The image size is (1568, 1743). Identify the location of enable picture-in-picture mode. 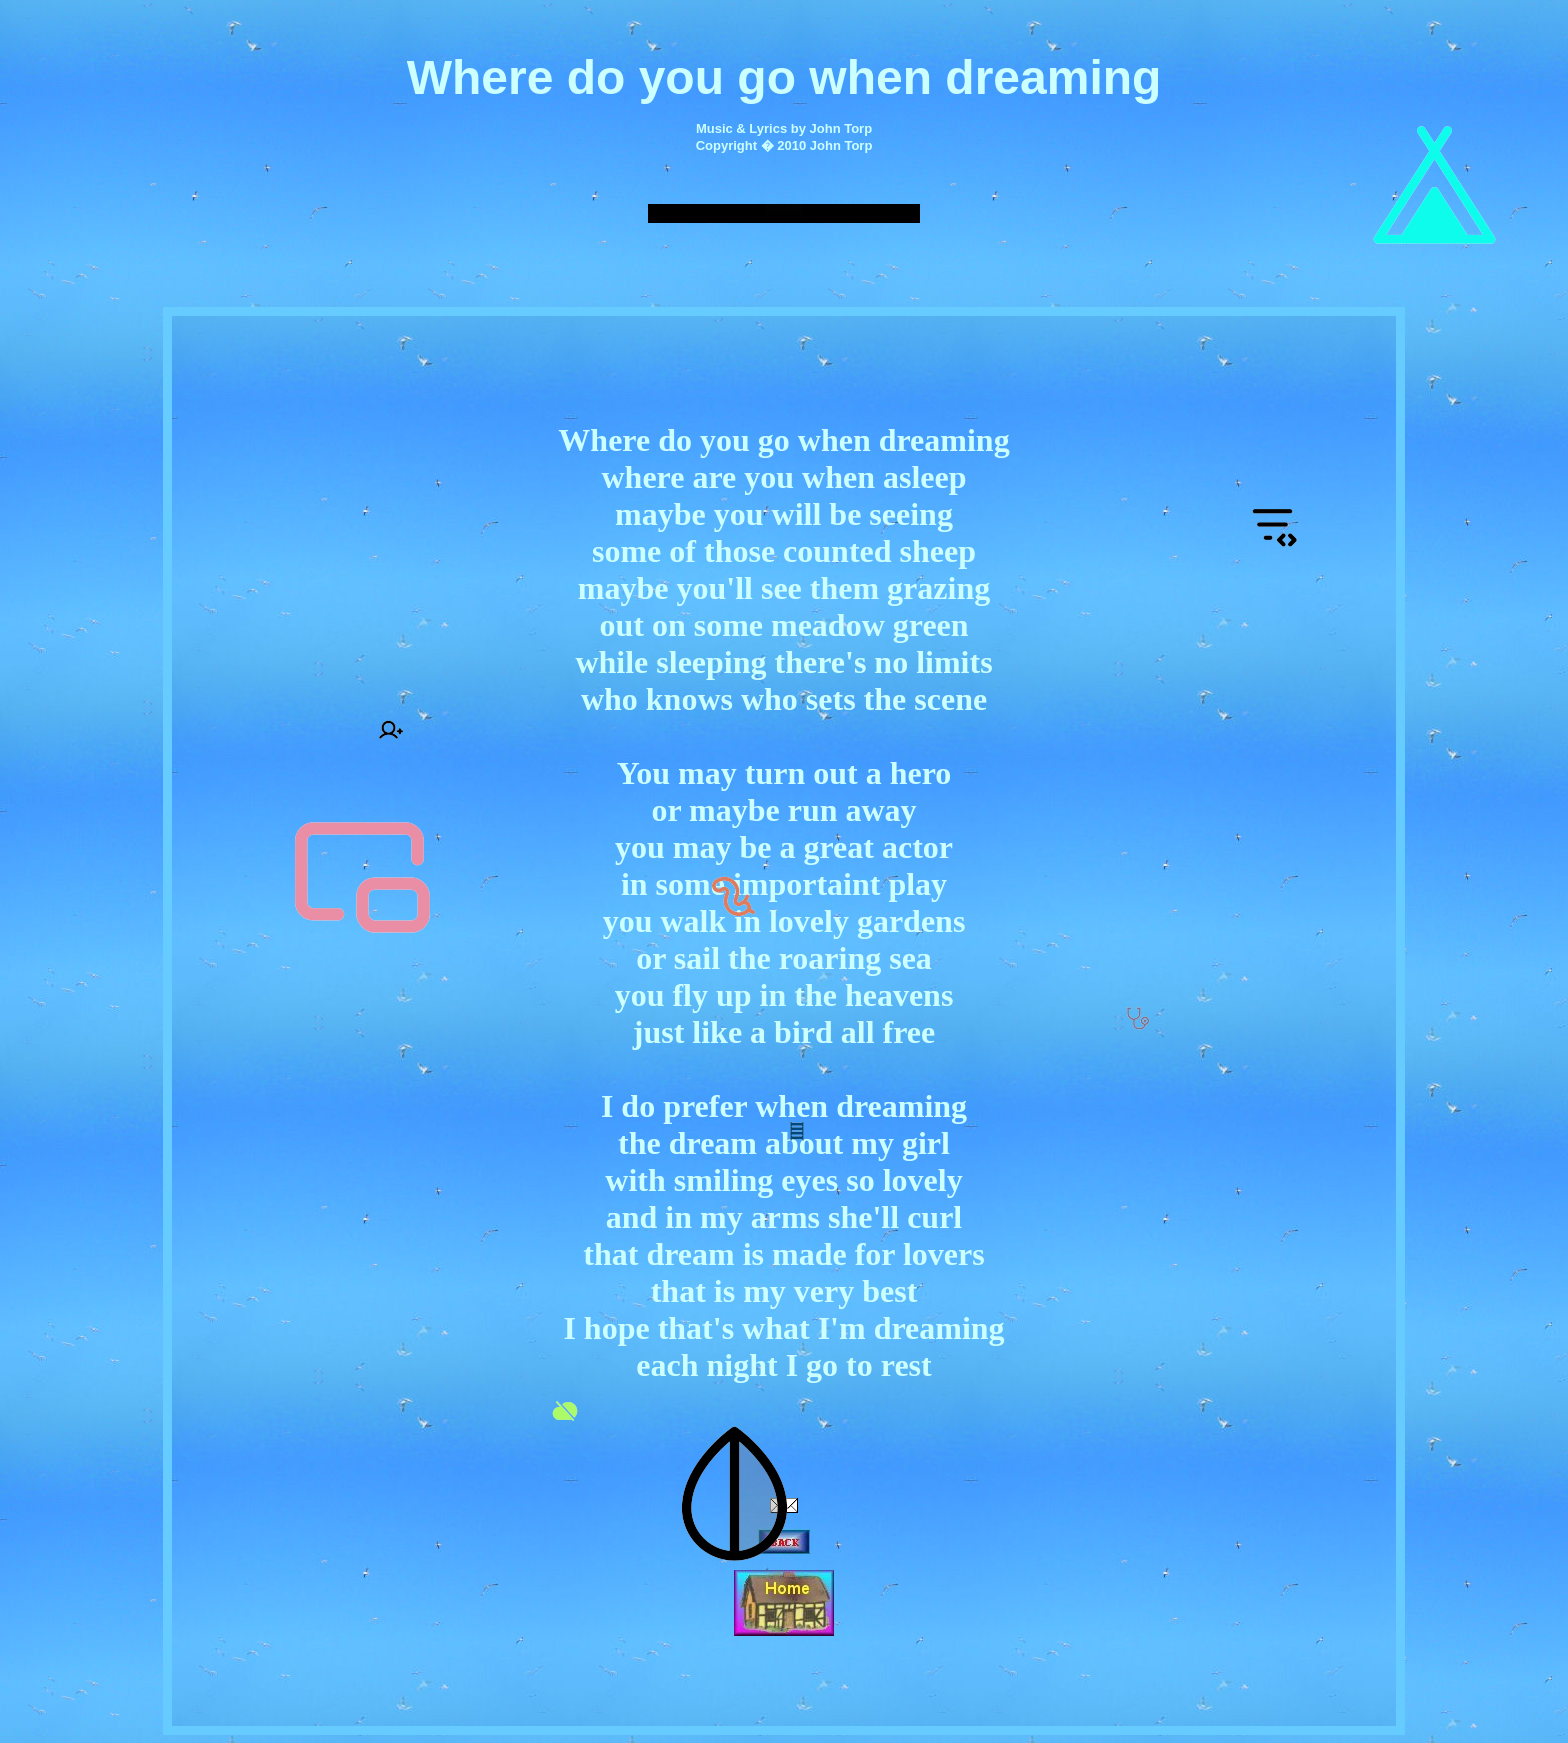
(362, 877).